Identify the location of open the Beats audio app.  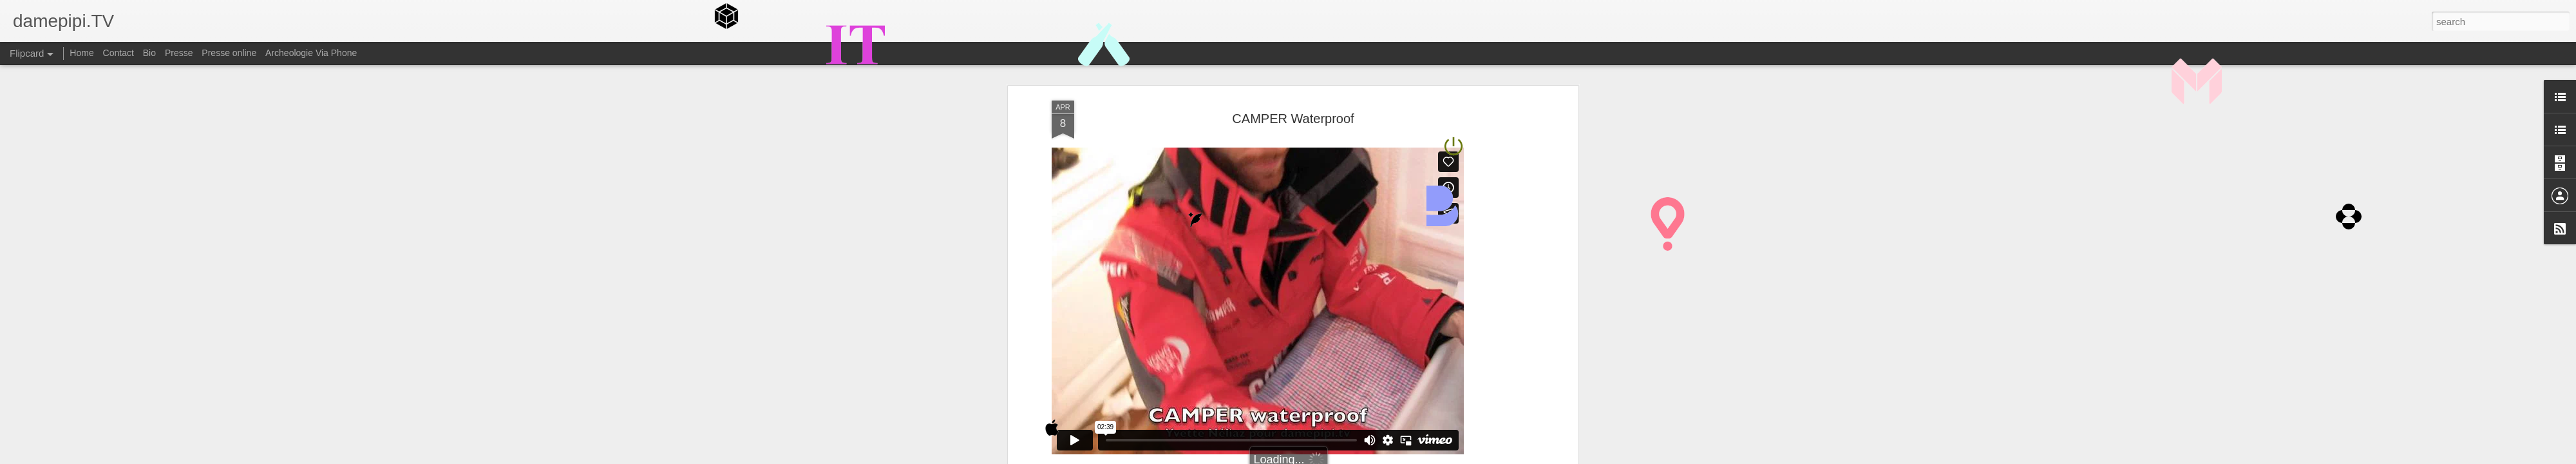
(1442, 206).